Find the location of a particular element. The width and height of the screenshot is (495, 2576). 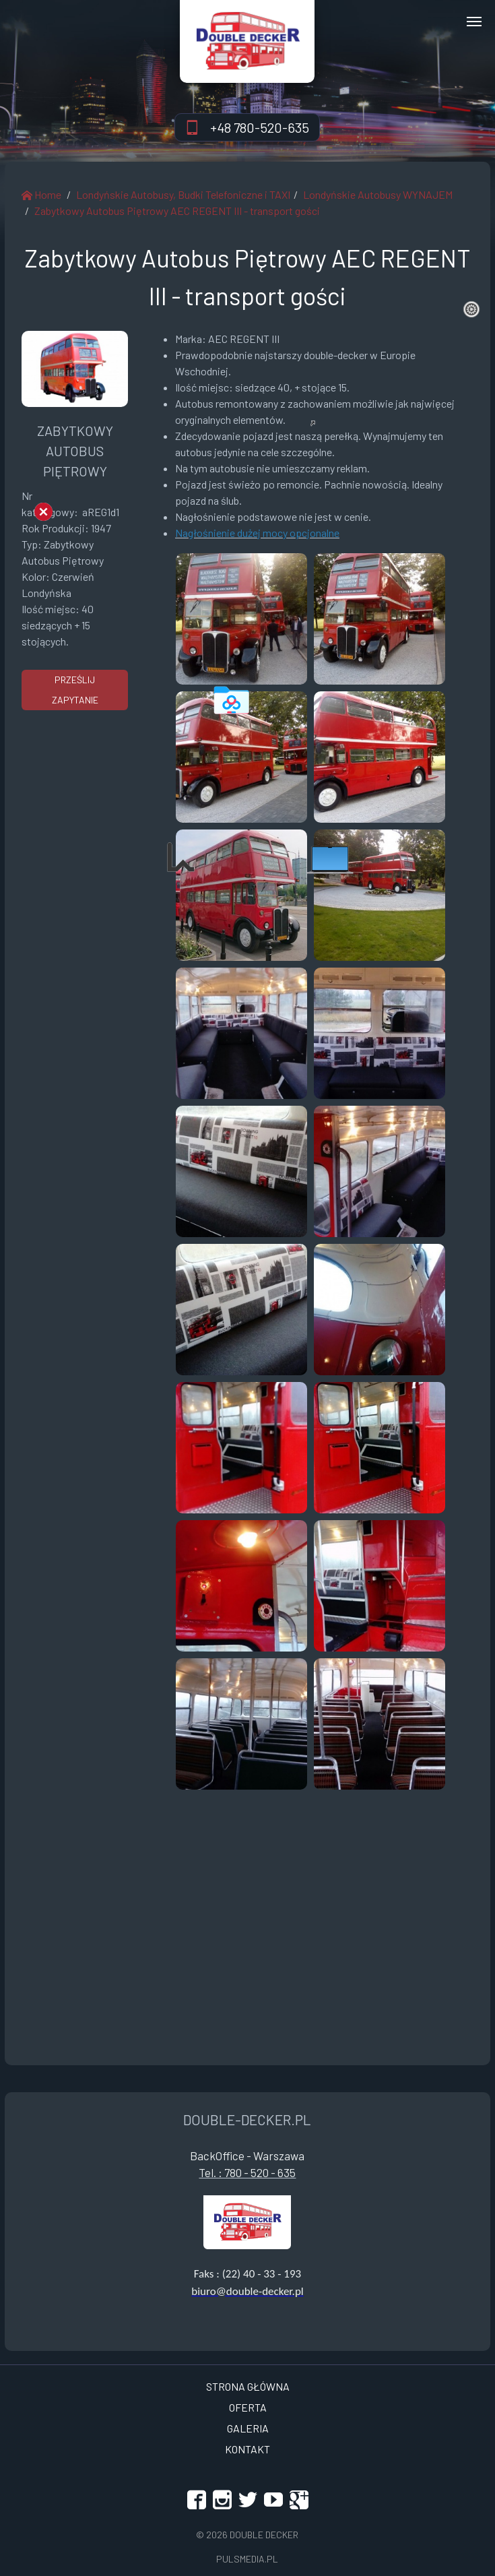

represents this macbook air device in system settings is located at coordinates (330, 858).